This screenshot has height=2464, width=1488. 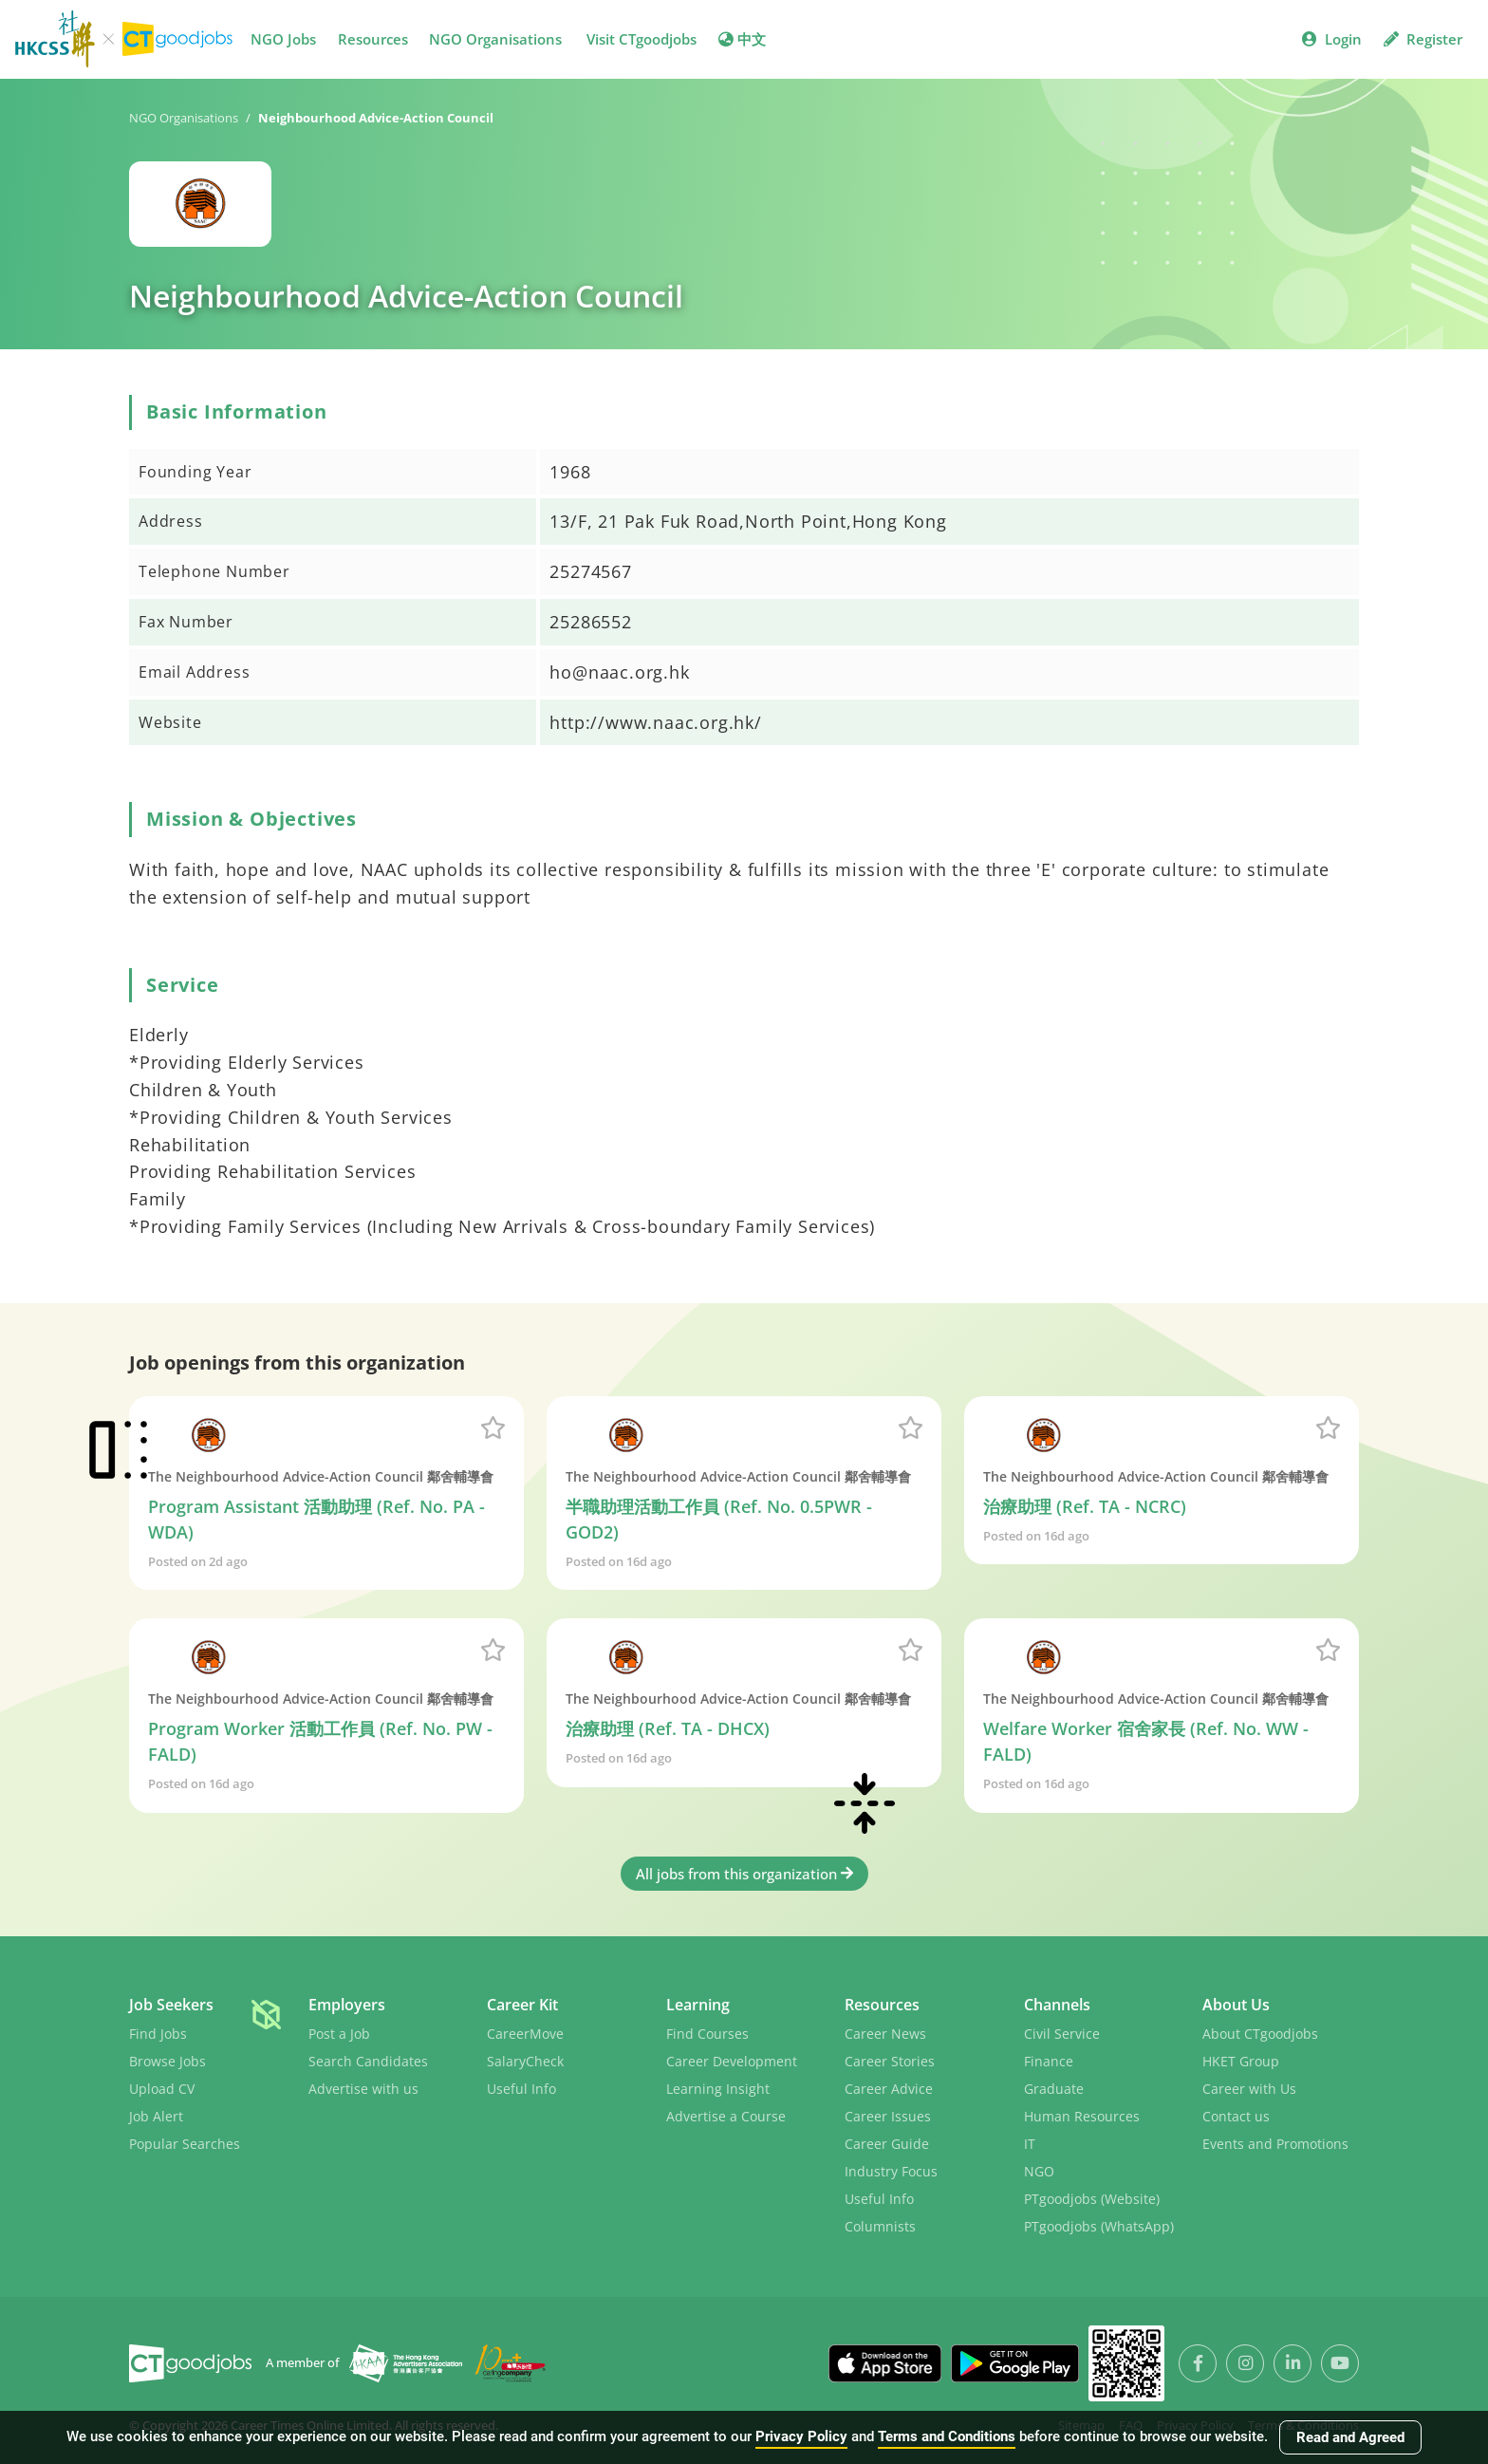 What do you see at coordinates (865, 1803) in the screenshot?
I see `collapse content vertically` at bounding box center [865, 1803].